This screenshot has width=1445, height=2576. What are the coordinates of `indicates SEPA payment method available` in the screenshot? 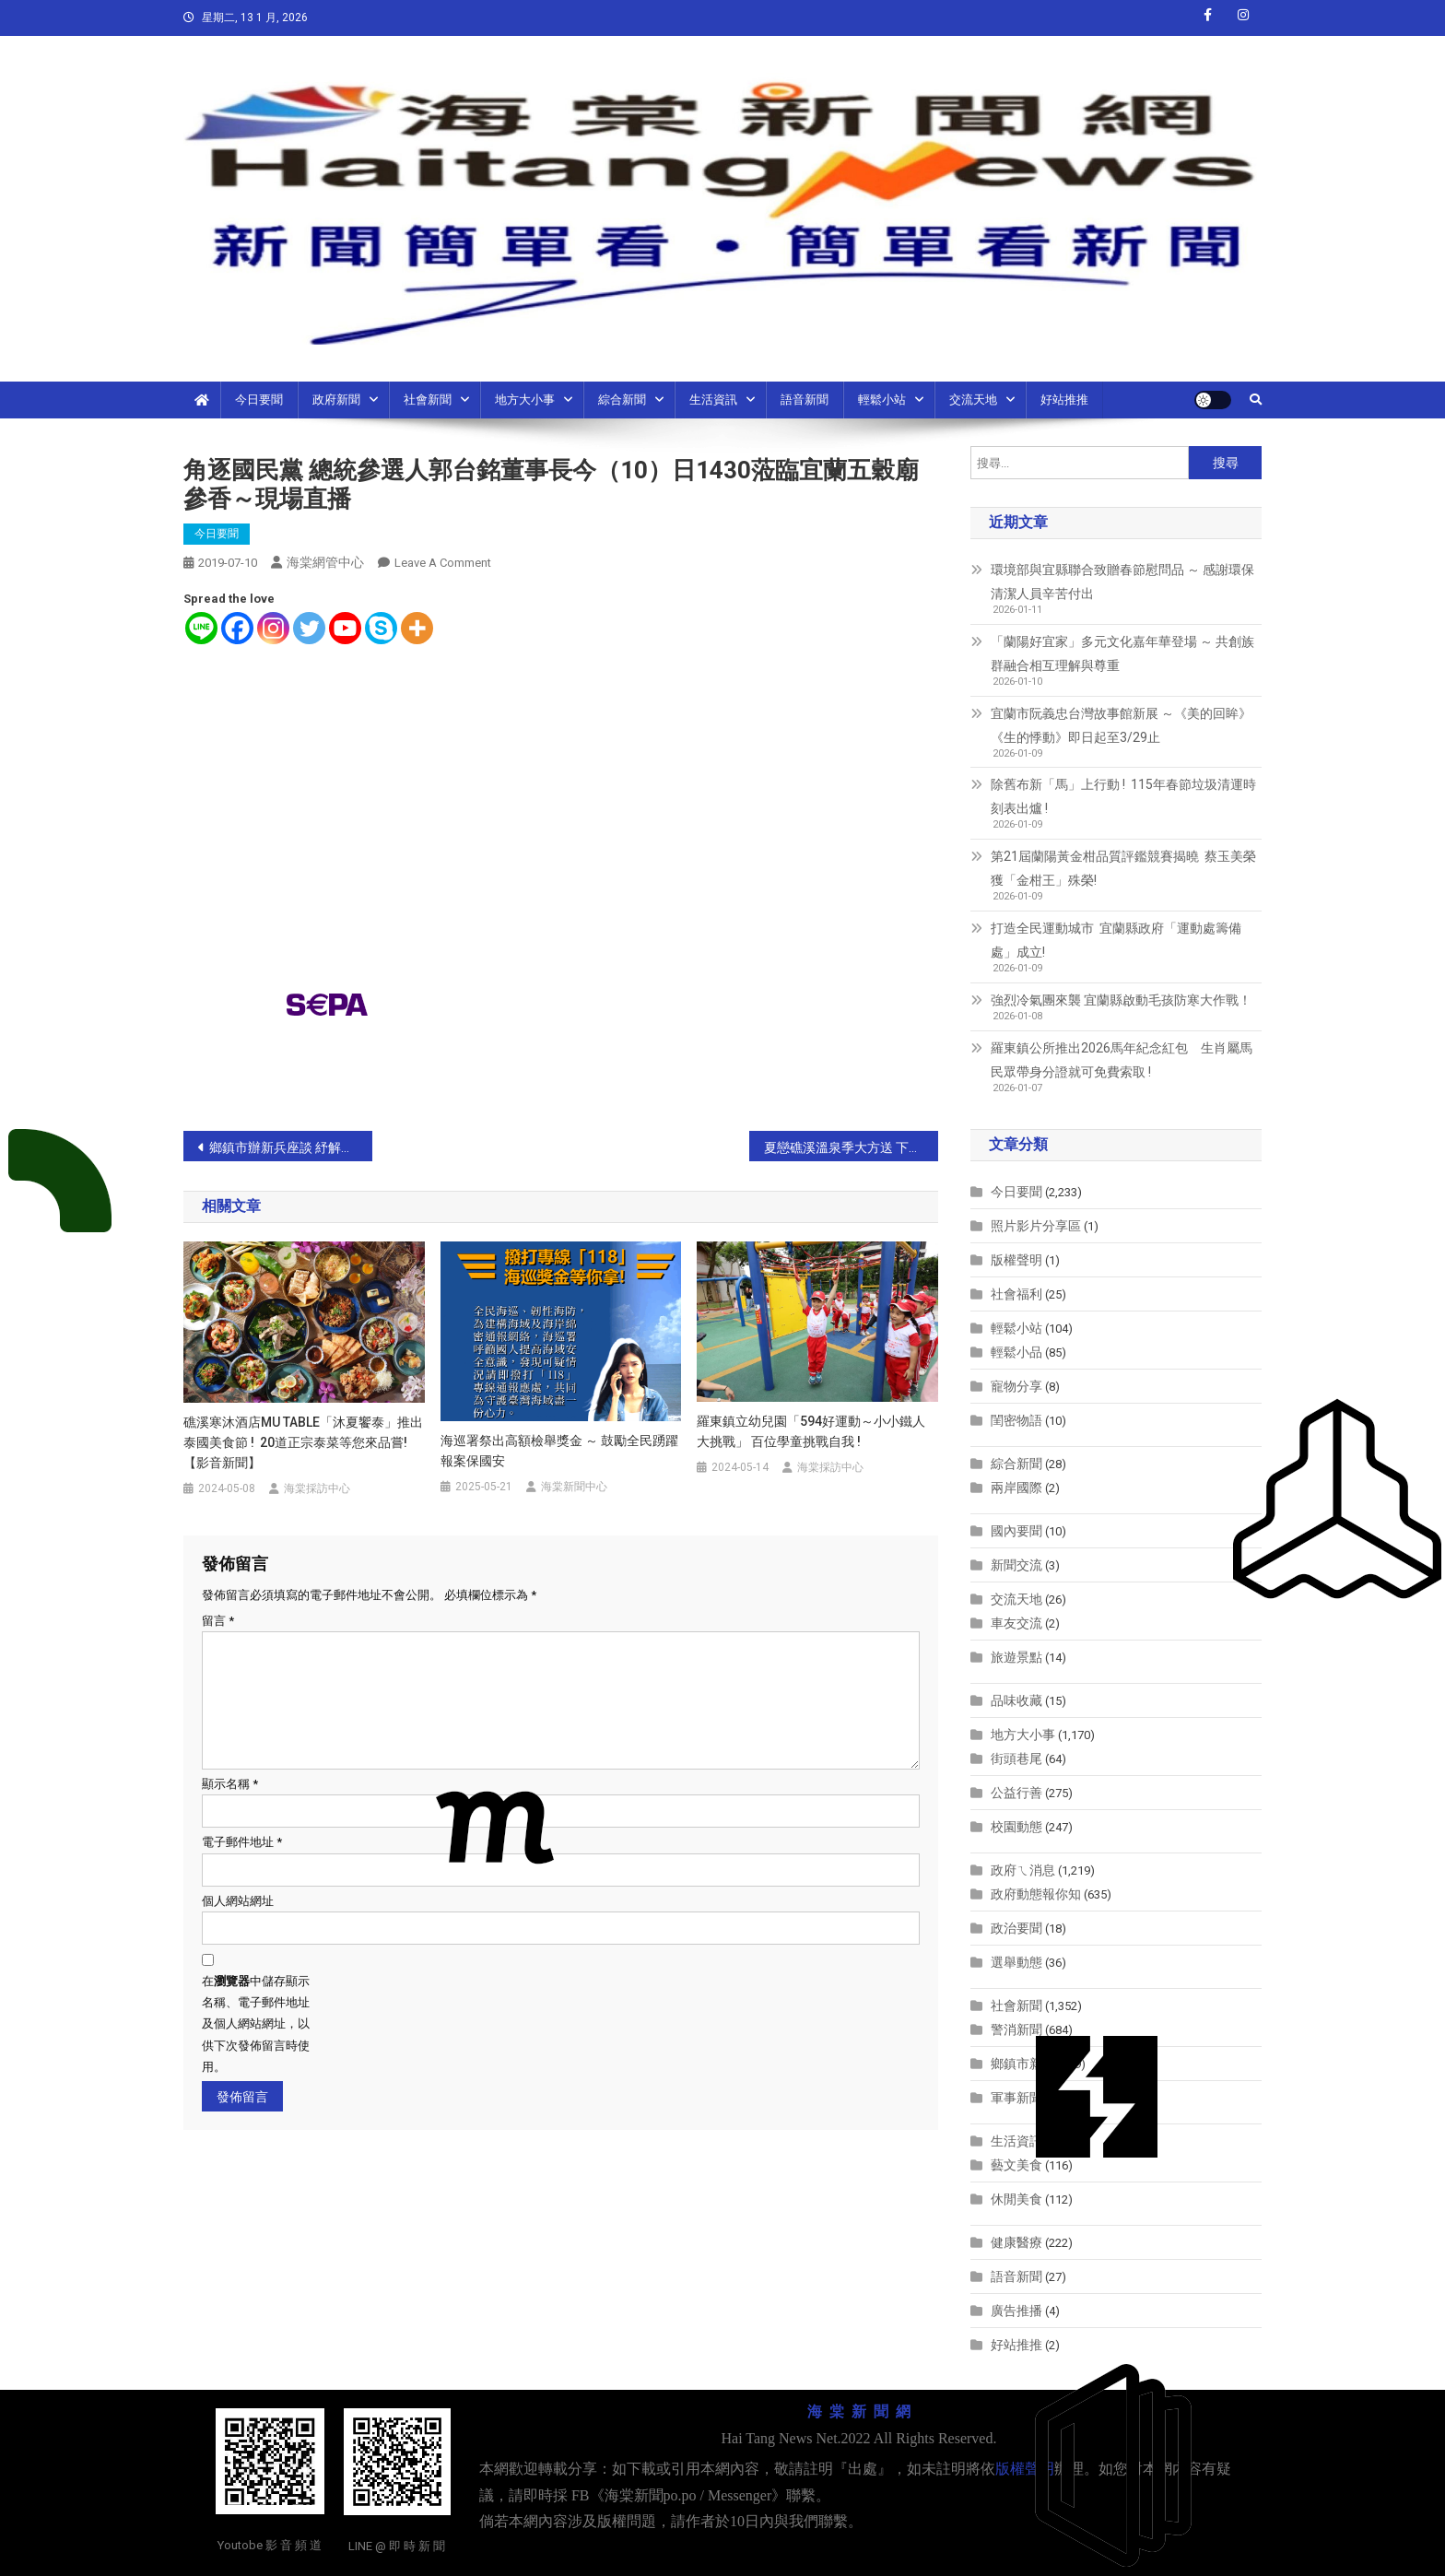 It's located at (327, 1005).